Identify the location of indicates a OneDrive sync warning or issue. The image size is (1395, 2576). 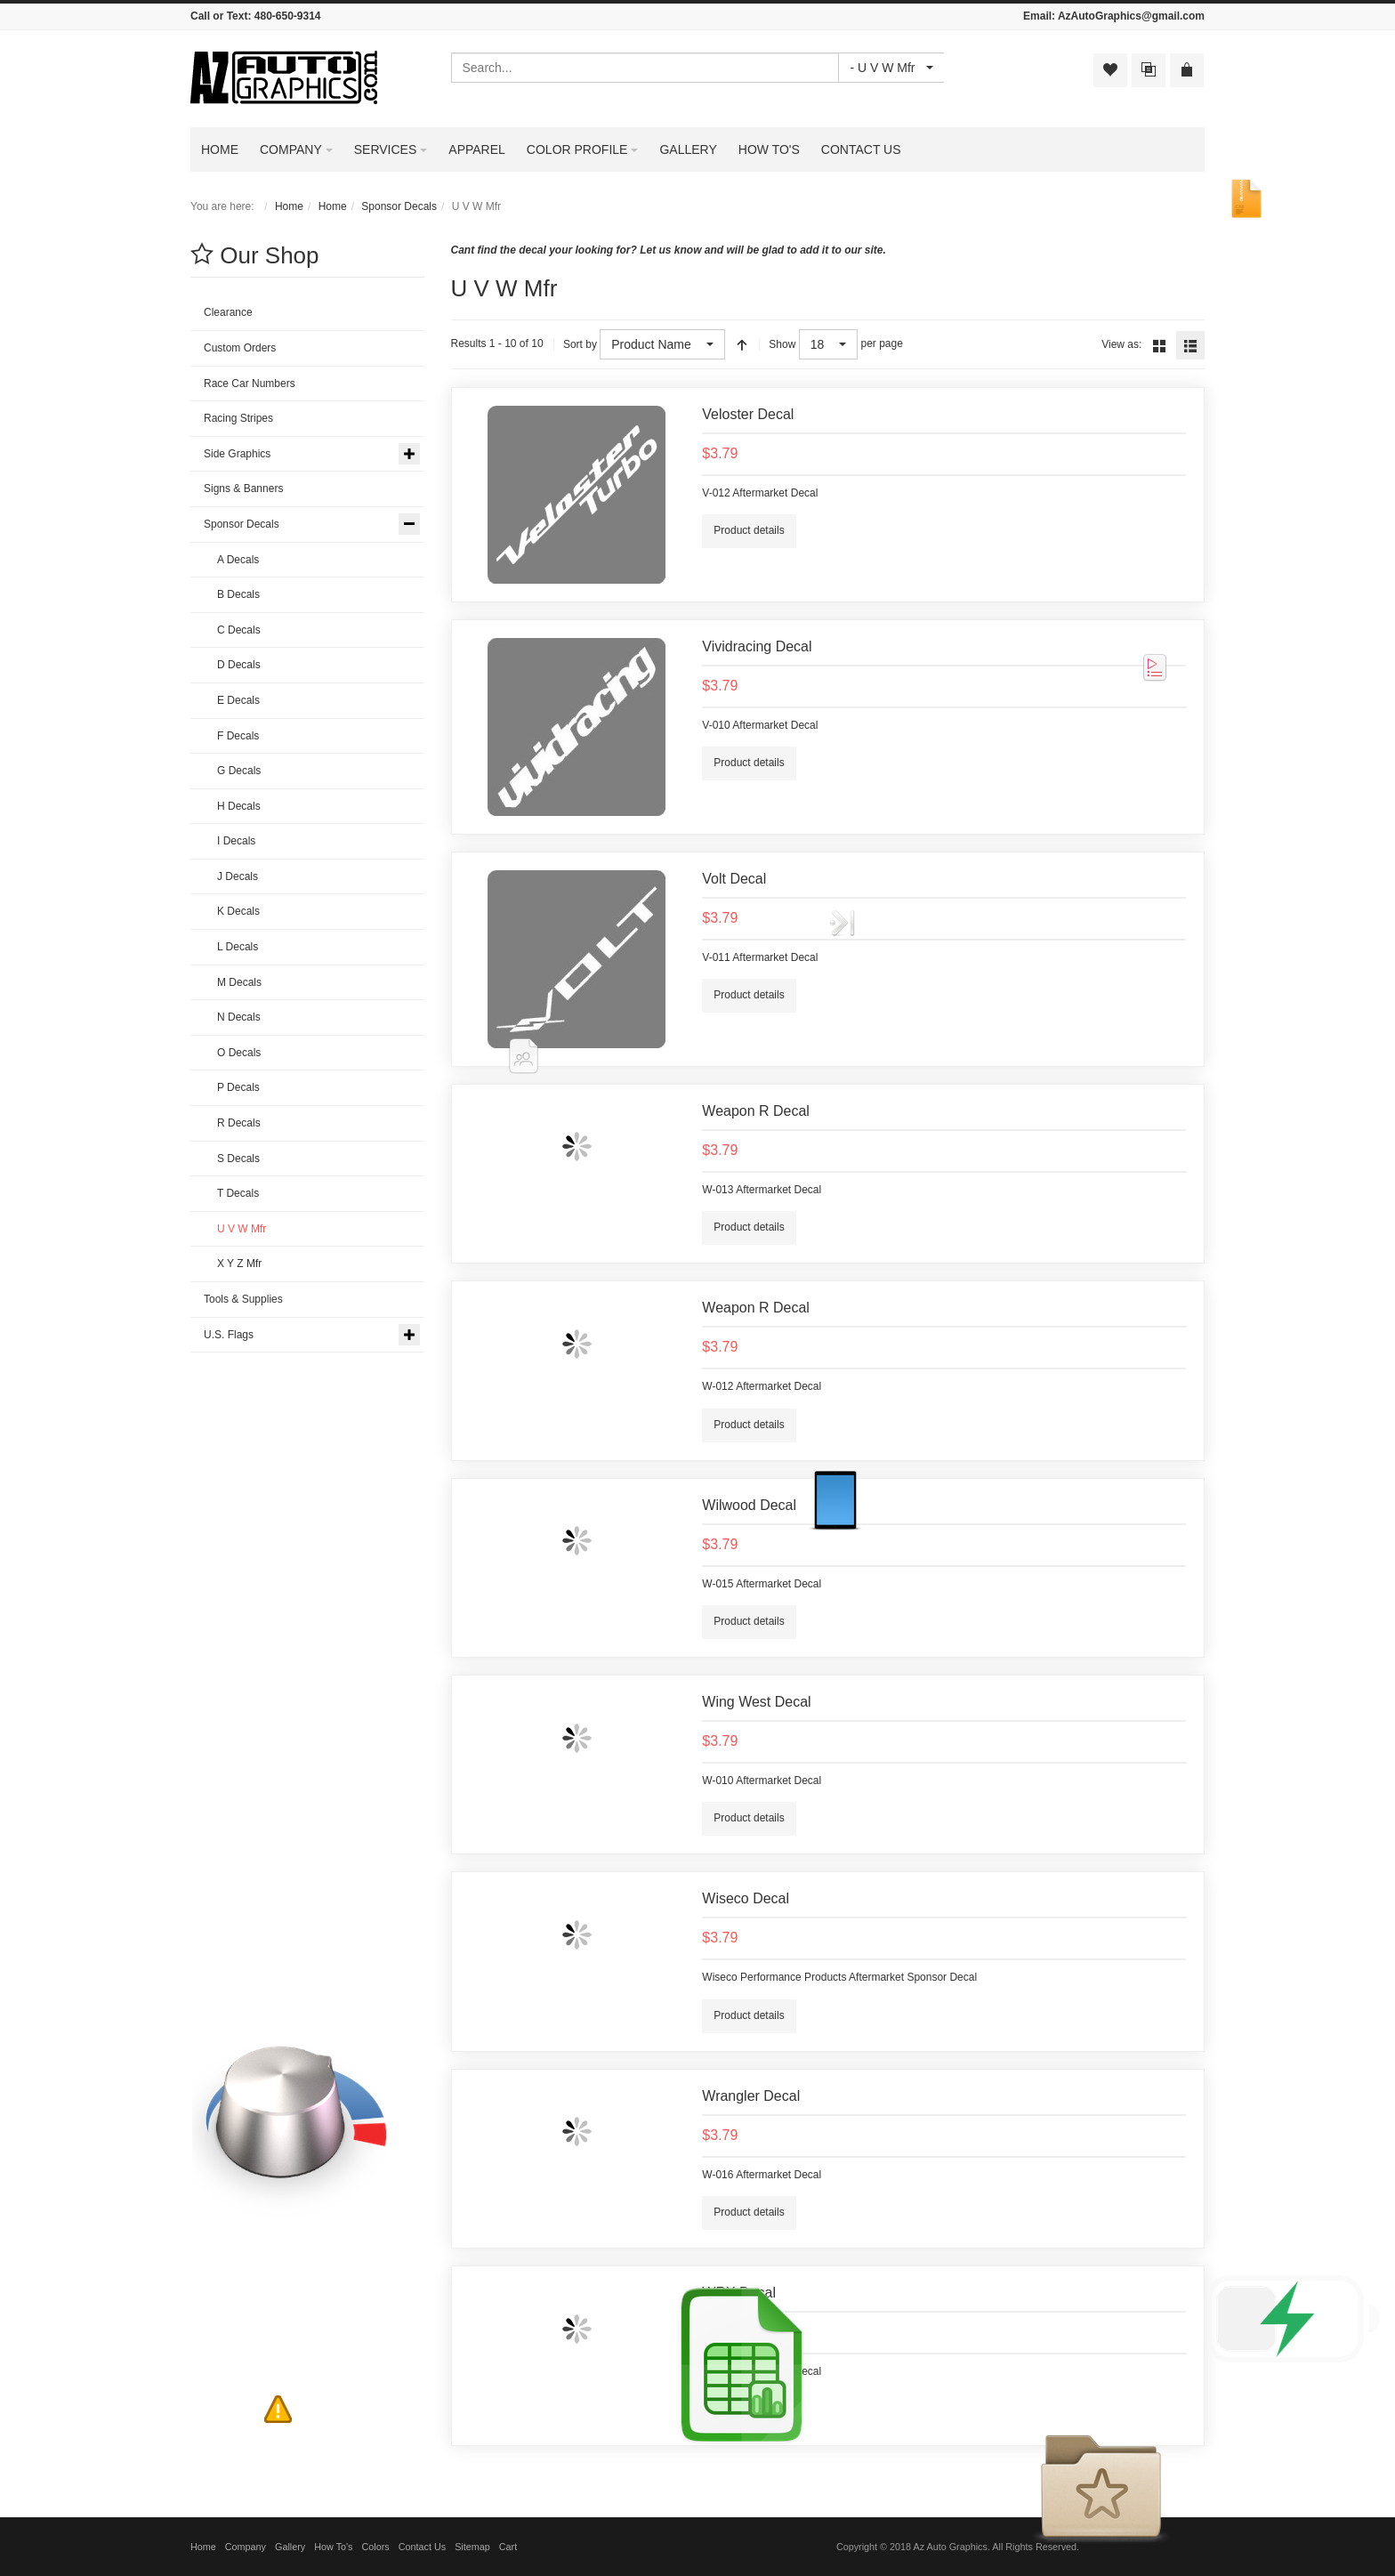
(278, 2409).